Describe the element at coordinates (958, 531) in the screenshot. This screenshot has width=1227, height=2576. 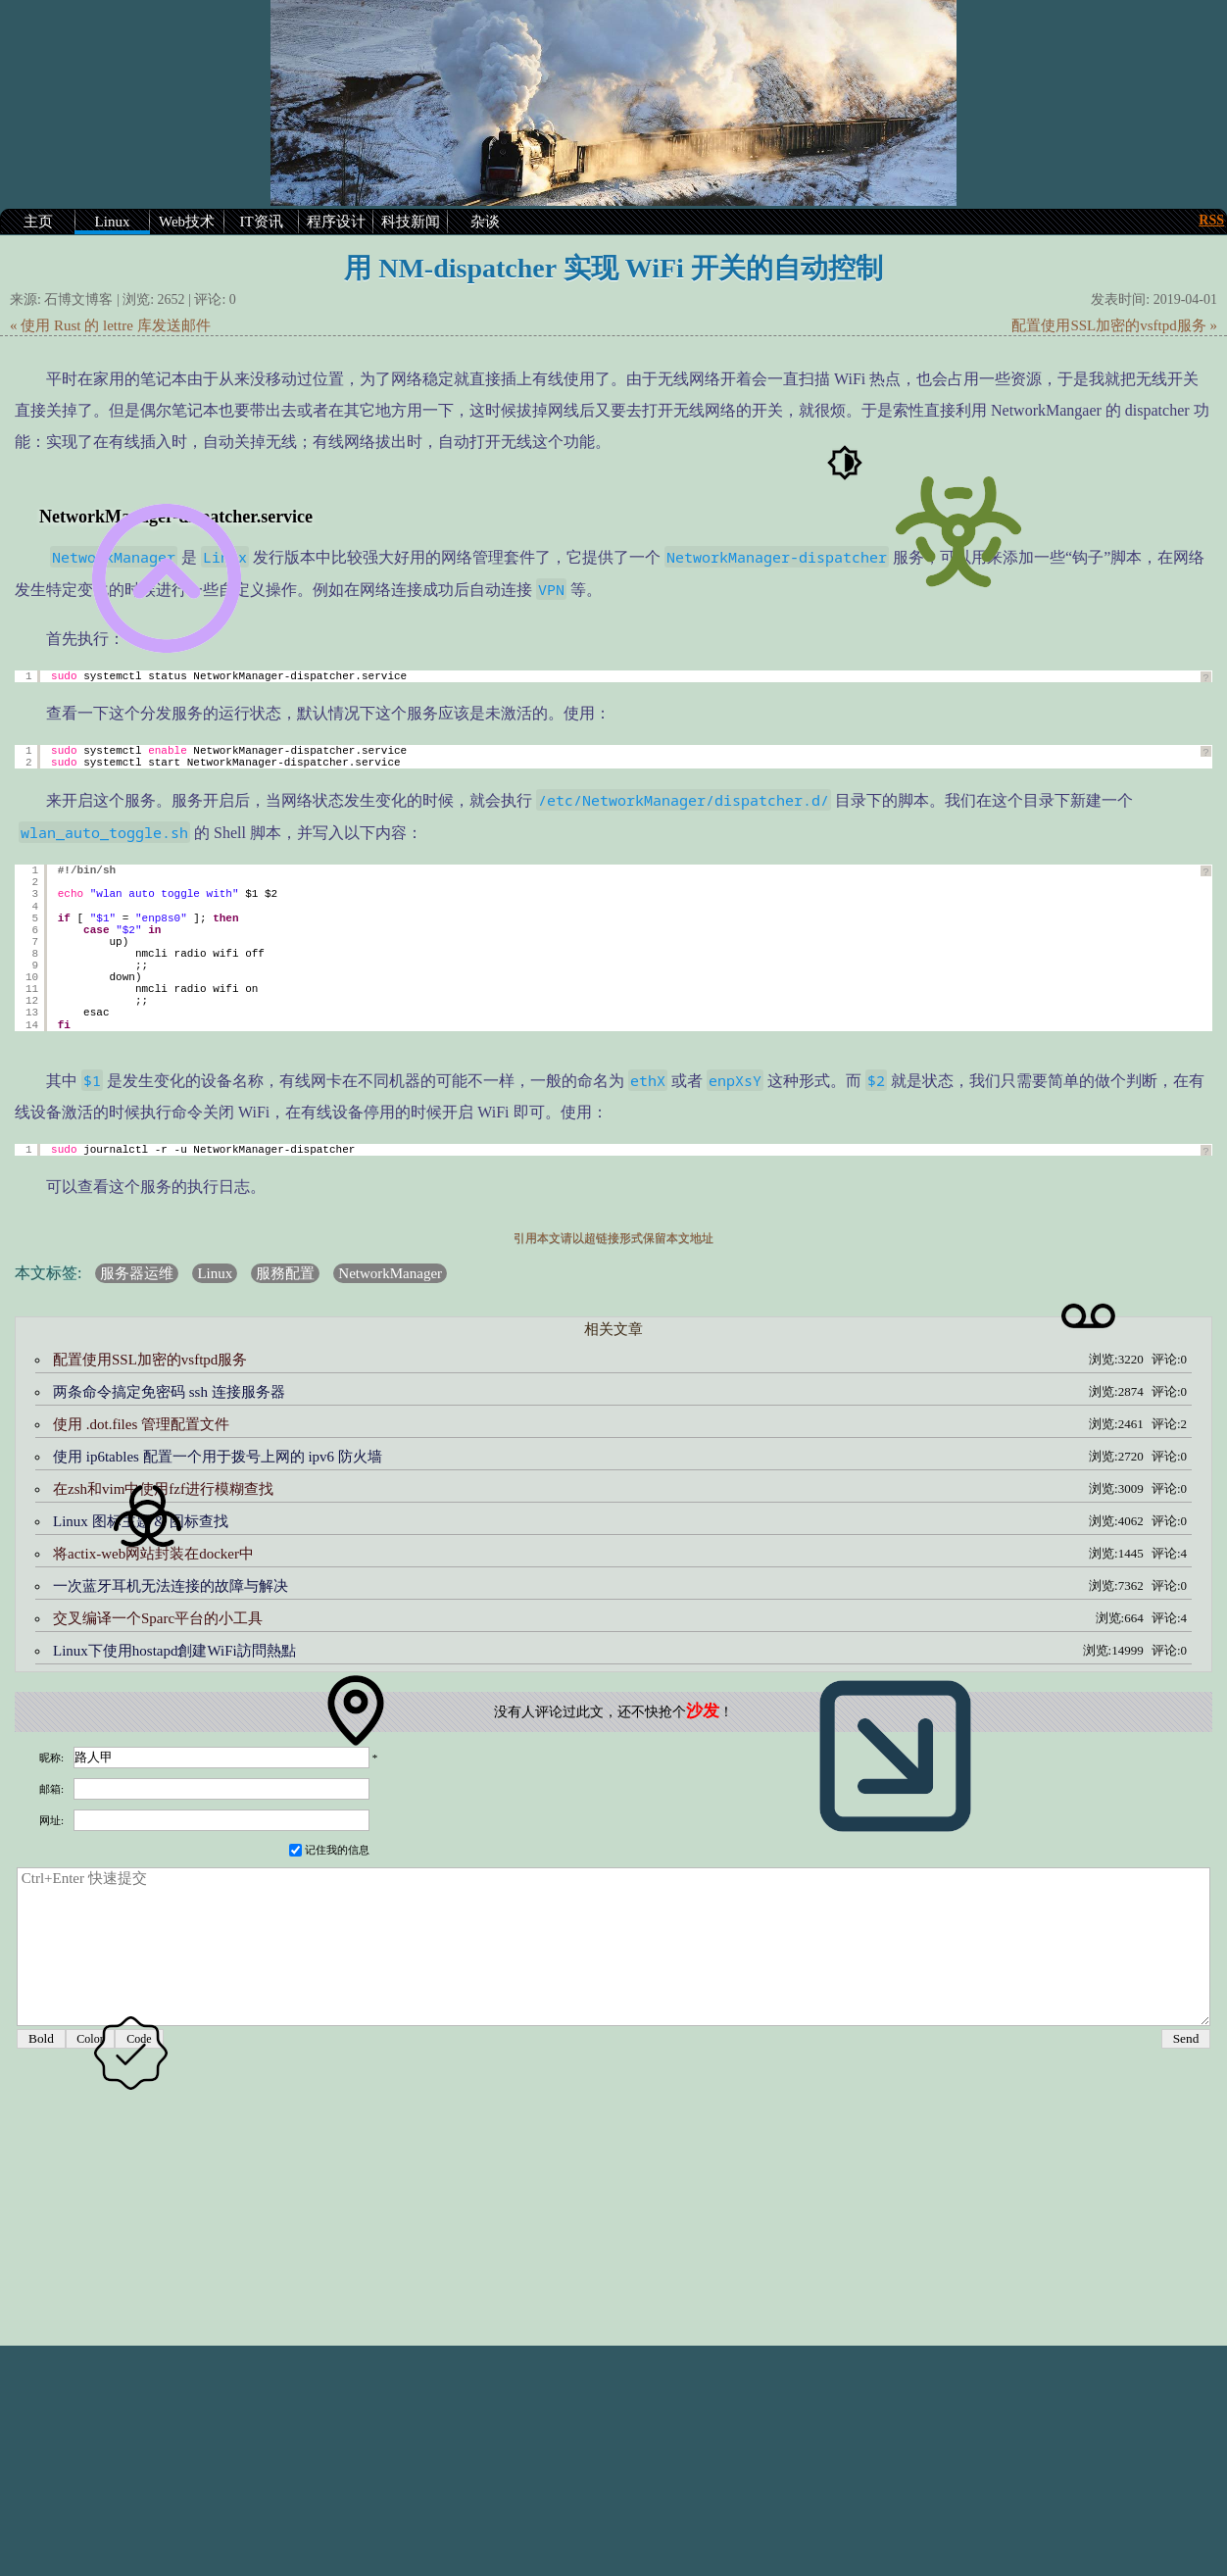
I see `indicates hazardous or dangerous content` at that location.